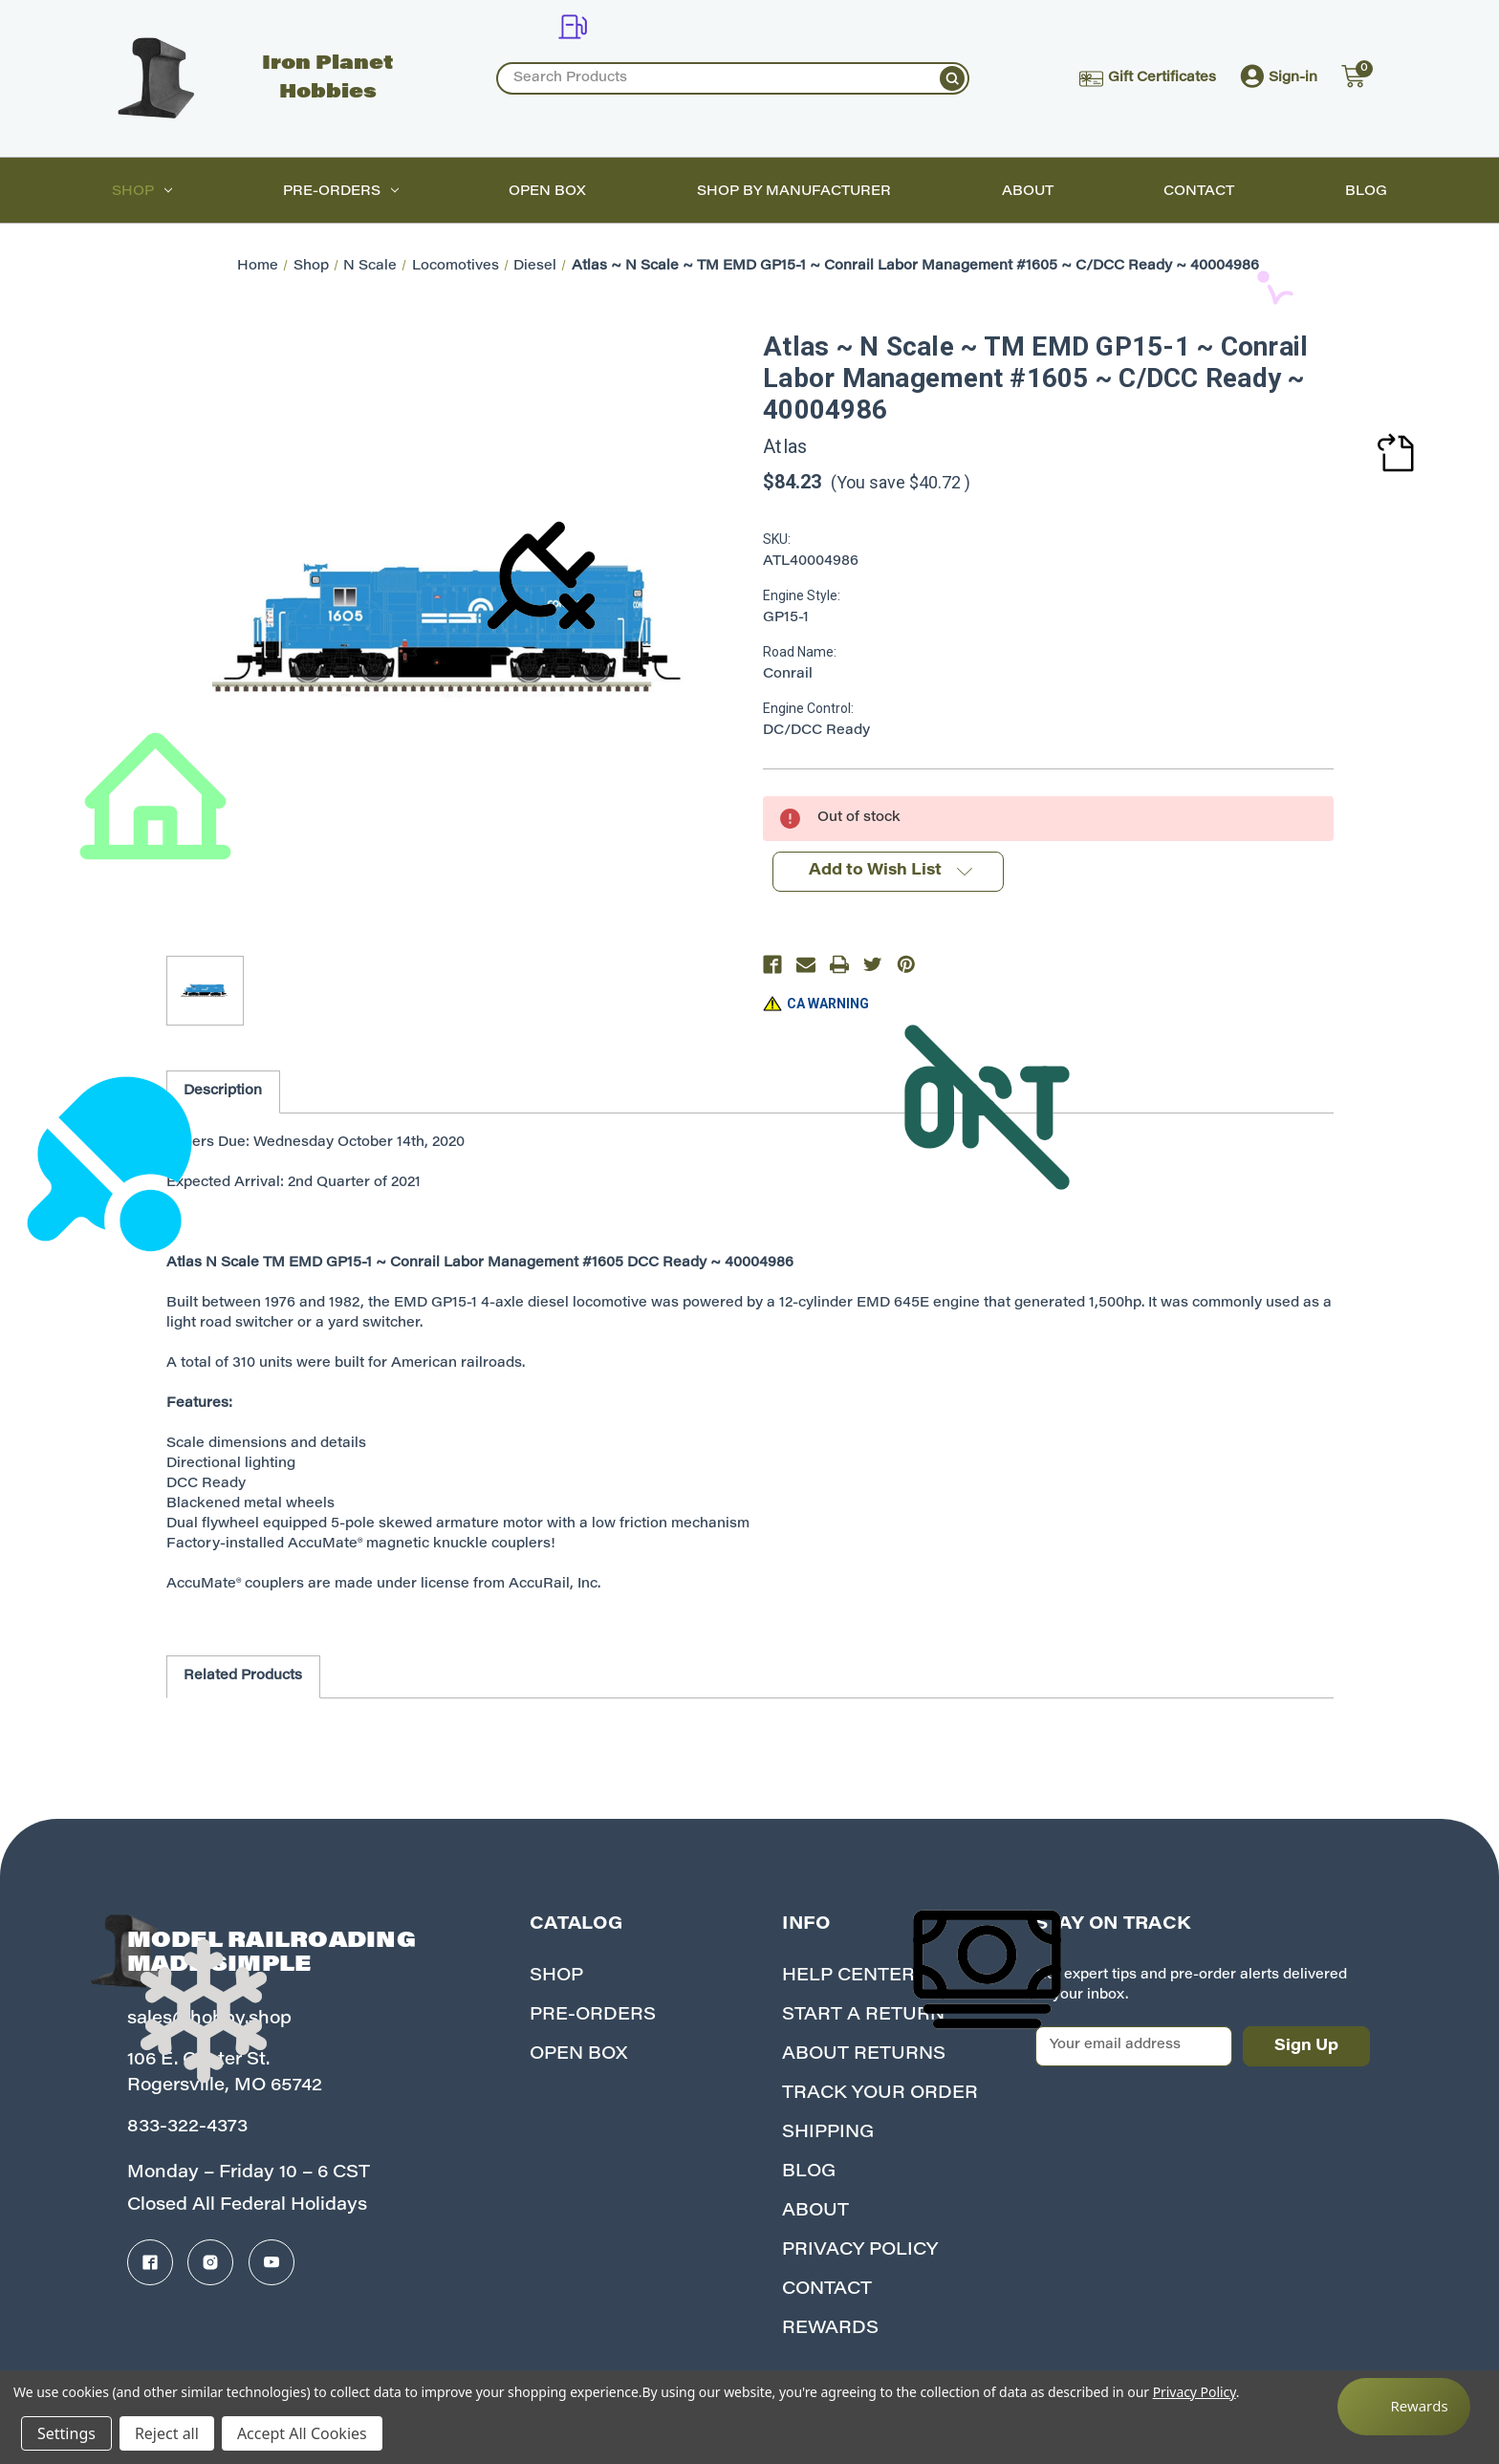  I want to click on navigate to home screen, so click(155, 798).